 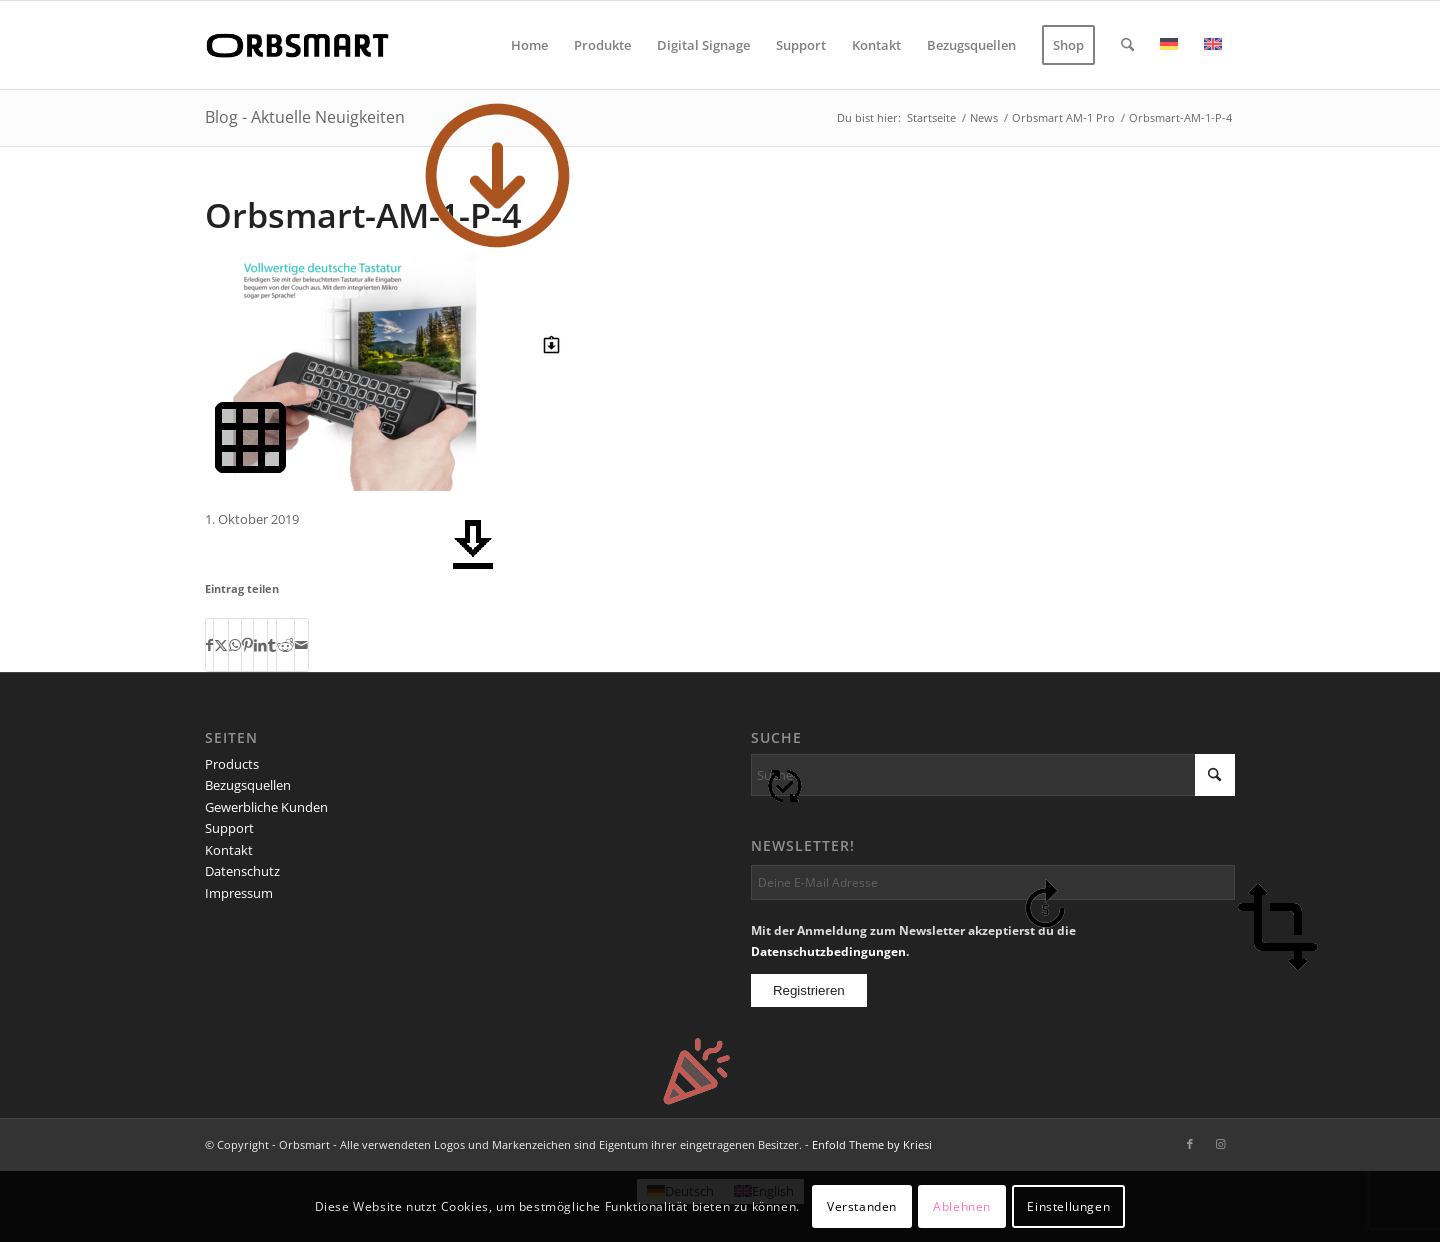 I want to click on indicates a celebration or achievement, so click(x=693, y=1075).